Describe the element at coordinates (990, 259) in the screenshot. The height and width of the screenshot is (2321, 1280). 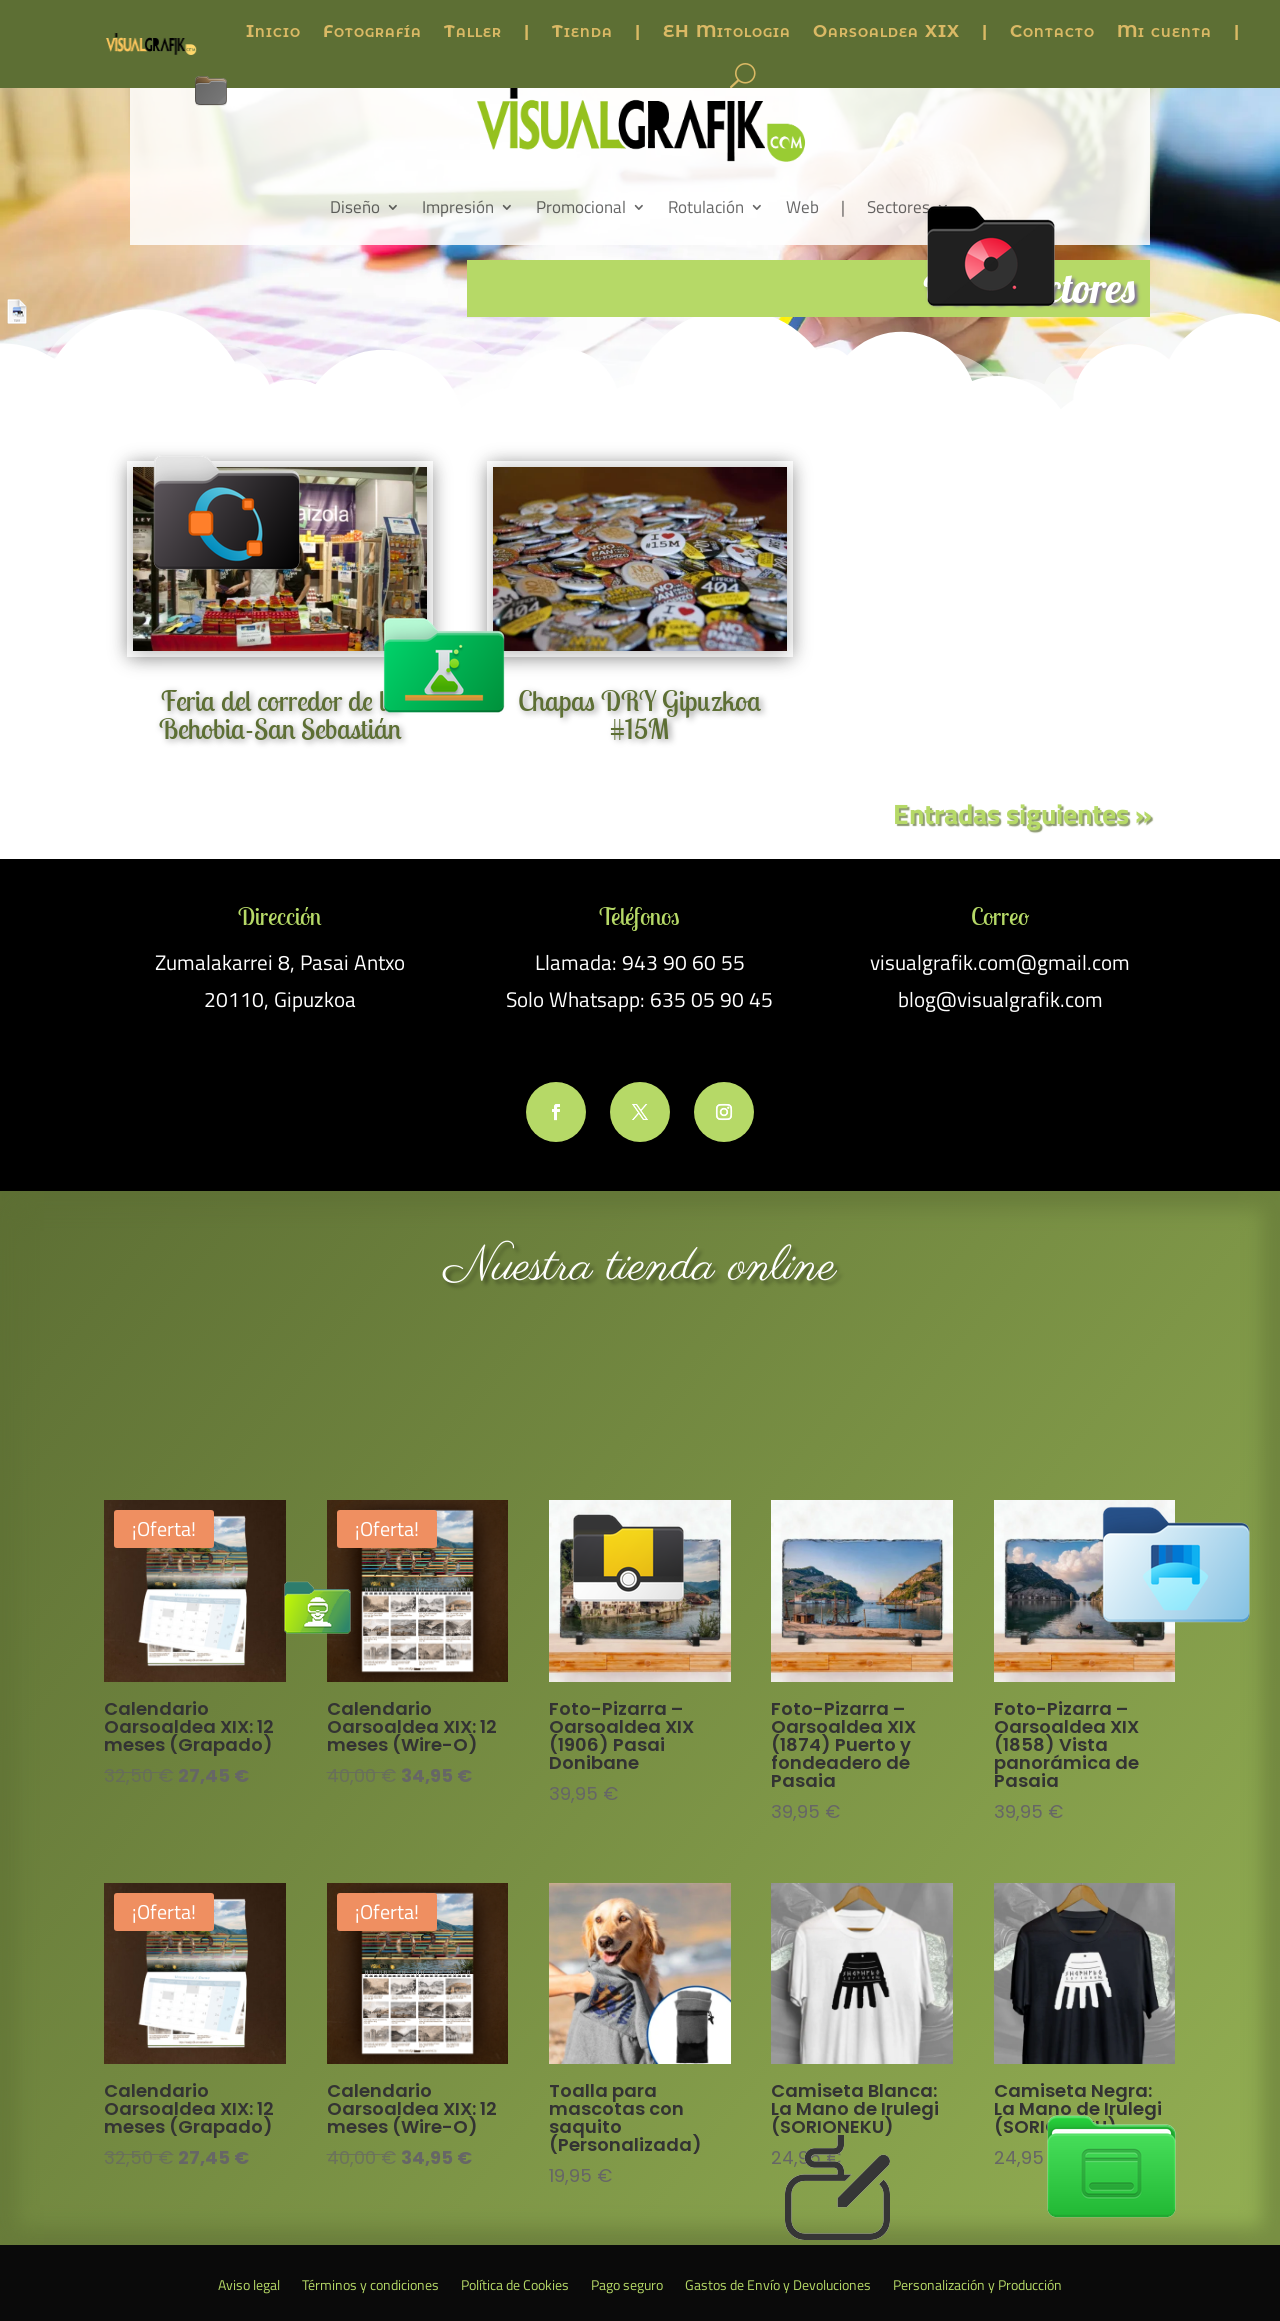
I see `folder containing wondershare dvd creator project files` at that location.